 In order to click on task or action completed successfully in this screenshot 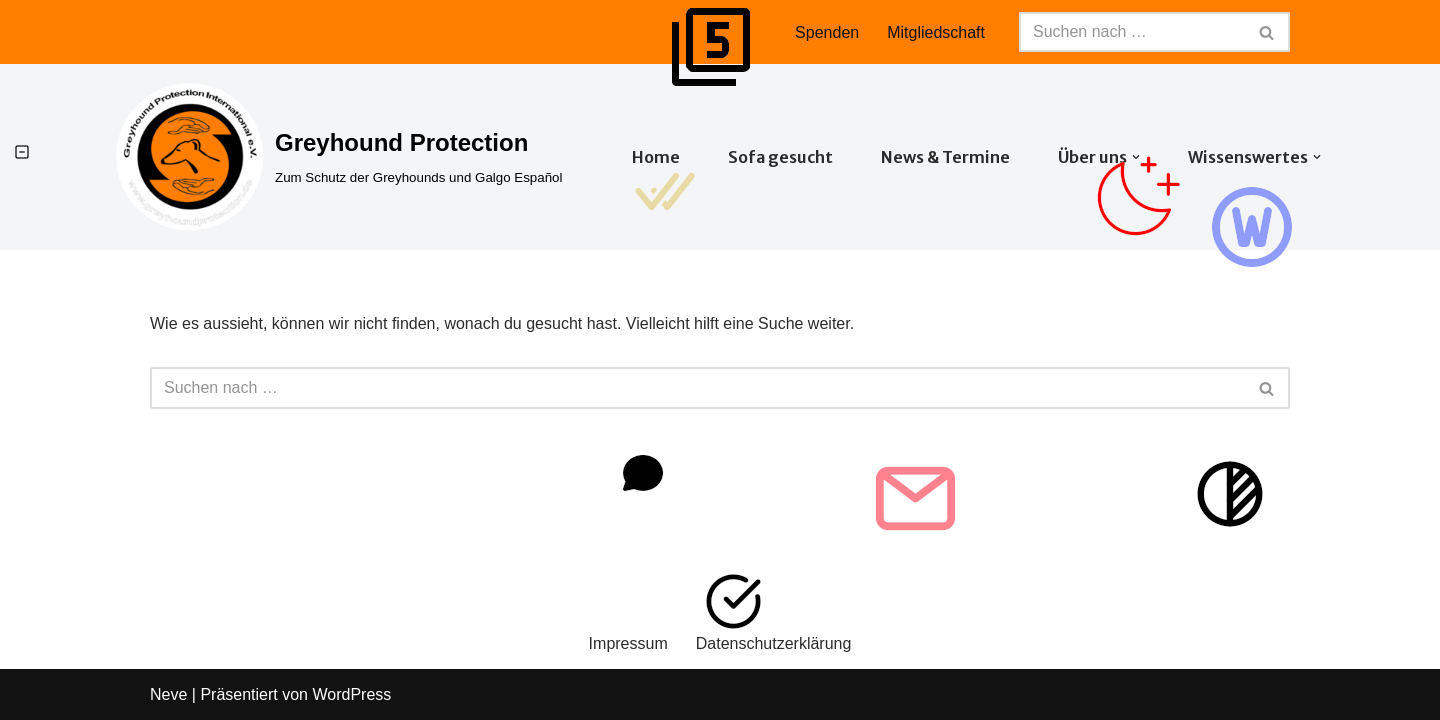, I will do `click(733, 601)`.